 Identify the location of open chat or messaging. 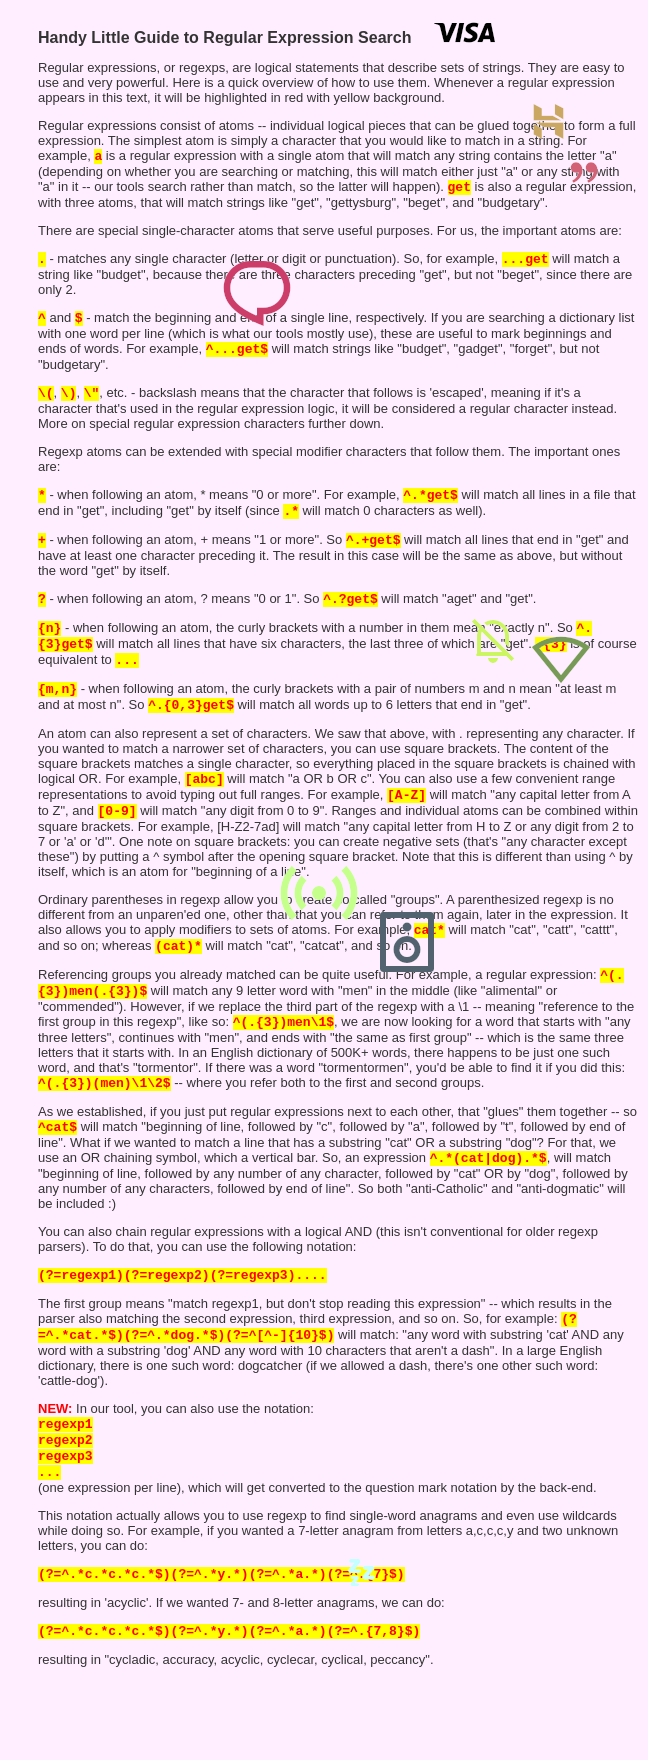
(257, 291).